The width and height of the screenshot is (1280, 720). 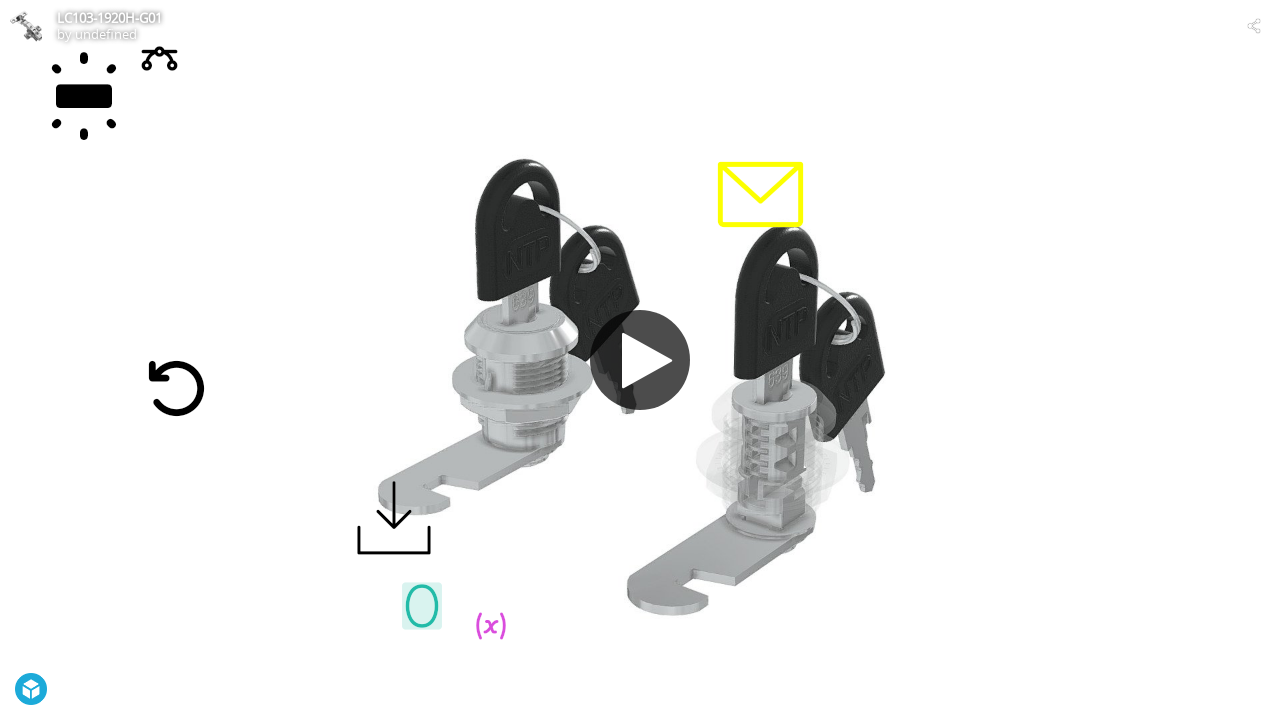 What do you see at coordinates (84, 96) in the screenshot?
I see `adjust screen brightness settings` at bounding box center [84, 96].